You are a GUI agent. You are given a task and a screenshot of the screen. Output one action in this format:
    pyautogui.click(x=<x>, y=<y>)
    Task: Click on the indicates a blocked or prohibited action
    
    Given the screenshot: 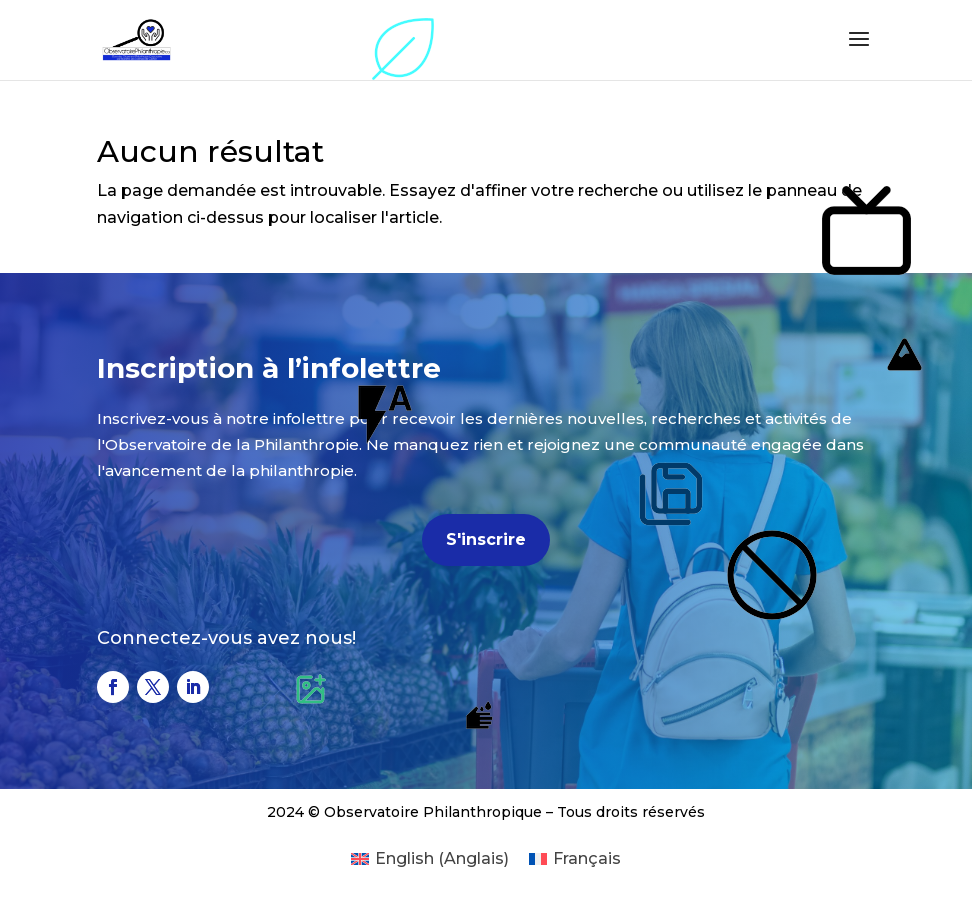 What is the action you would take?
    pyautogui.click(x=772, y=575)
    